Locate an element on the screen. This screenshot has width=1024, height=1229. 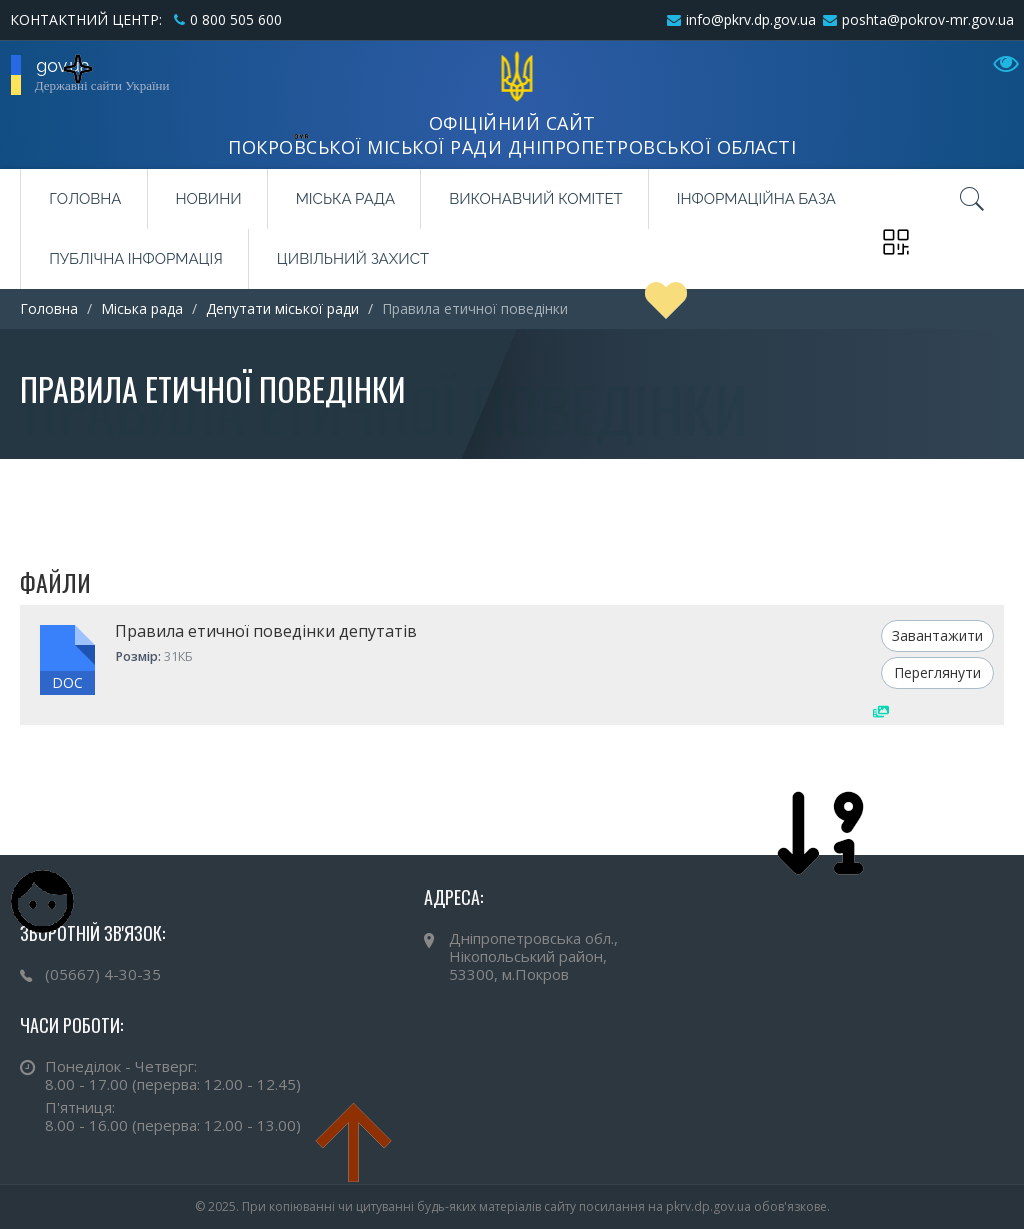
scroll to top of page is located at coordinates (353, 1143).